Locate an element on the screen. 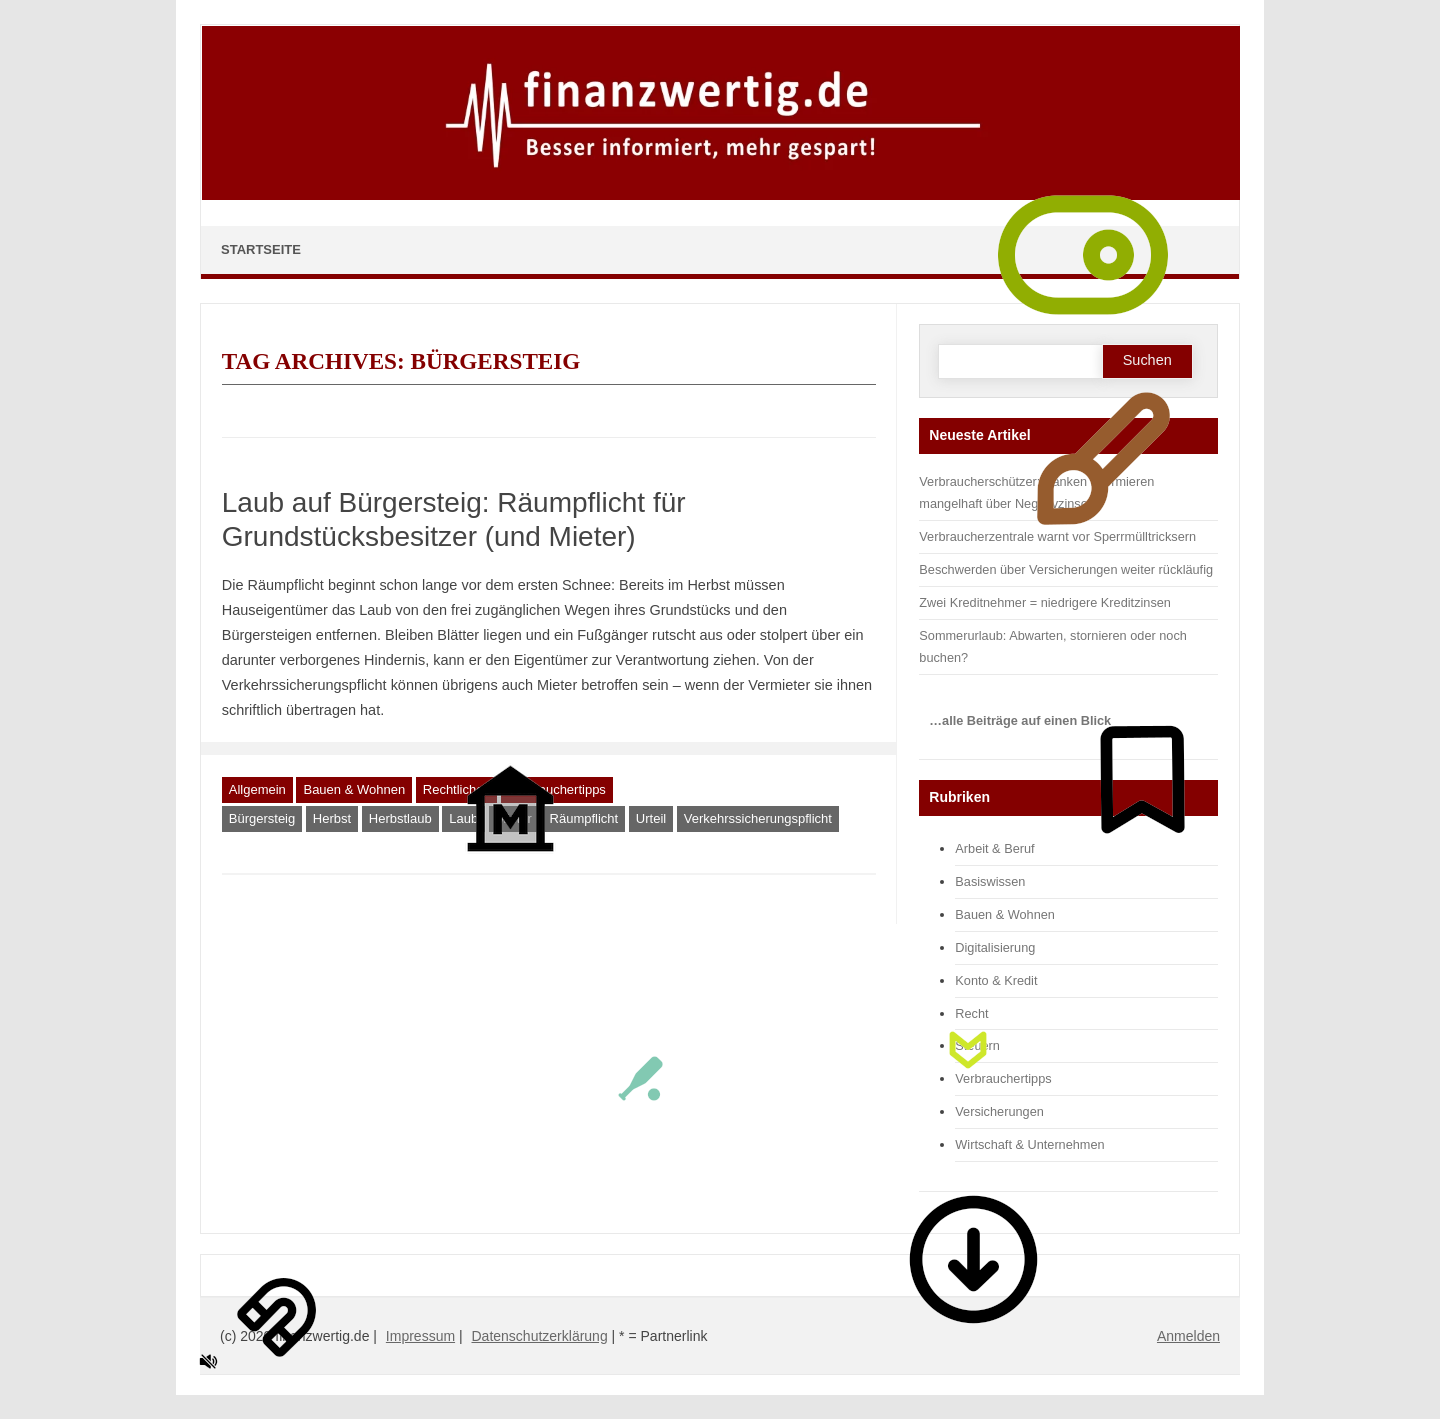 This screenshot has width=1440, height=1419. access drawing or painting tools is located at coordinates (1103, 458).